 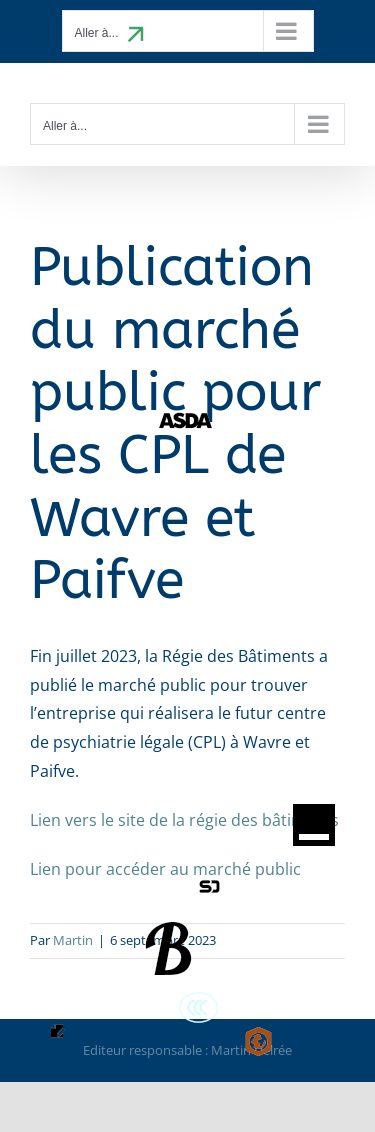 What do you see at coordinates (209, 886) in the screenshot?
I see `speaker deck logo` at bounding box center [209, 886].